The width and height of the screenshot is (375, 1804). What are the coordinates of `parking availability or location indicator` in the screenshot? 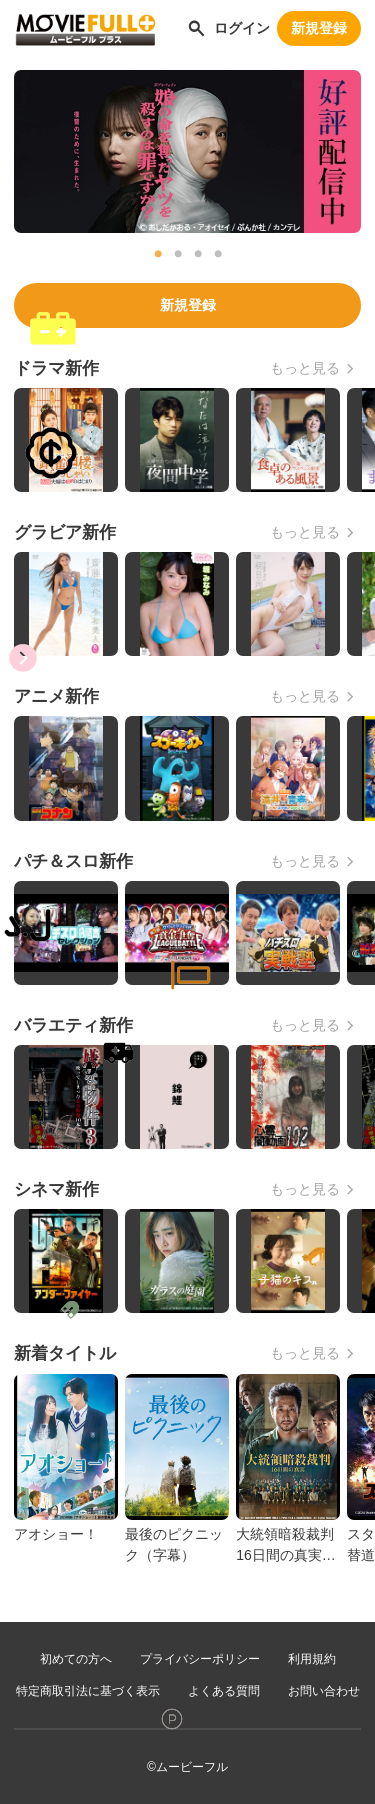 It's located at (172, 1719).